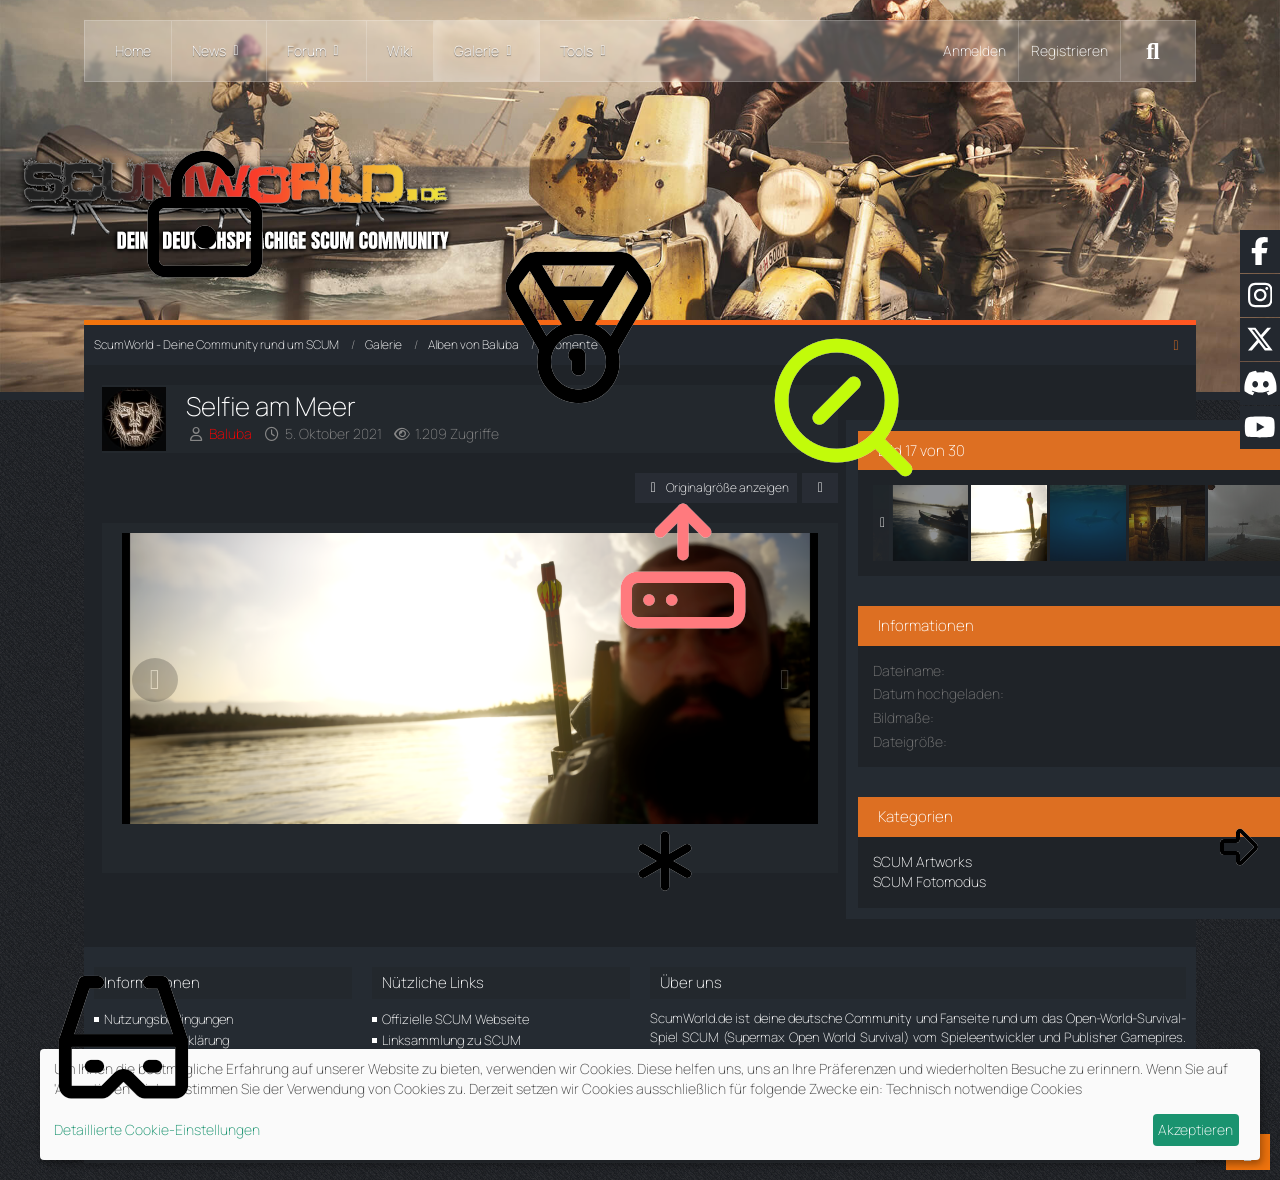  Describe the element at coordinates (205, 214) in the screenshot. I see `unlock or access secured content` at that location.